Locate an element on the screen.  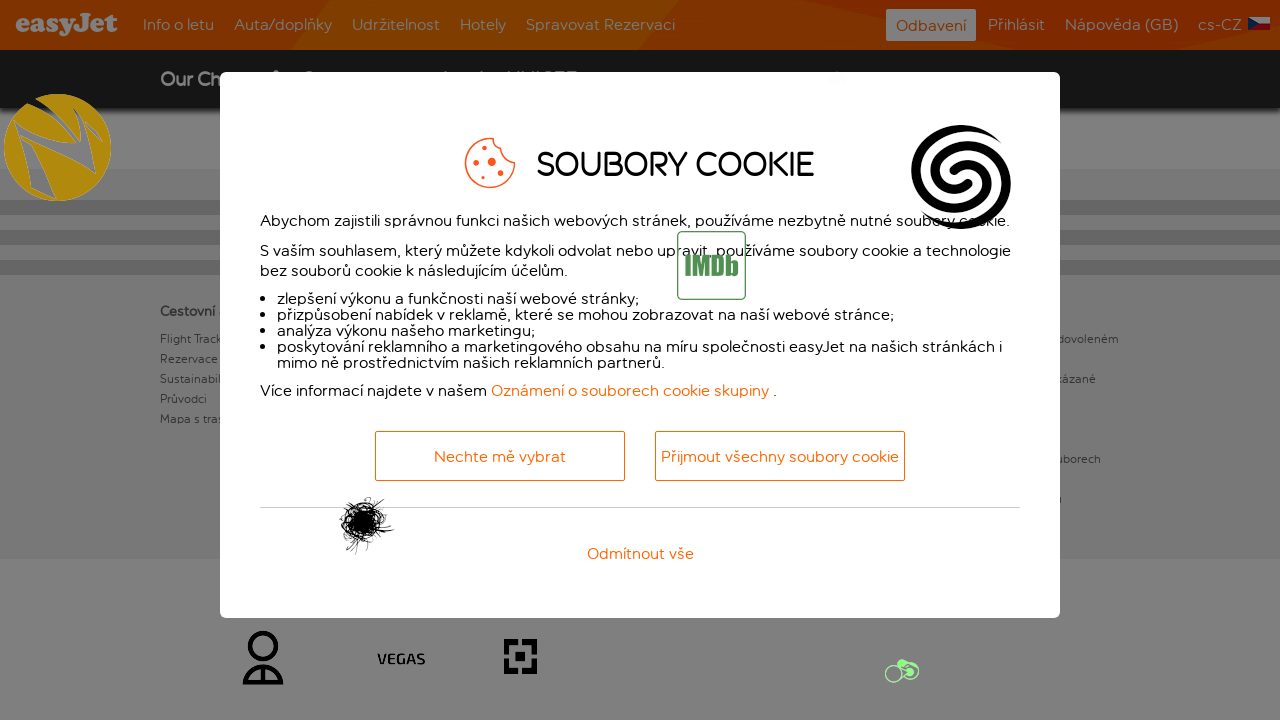
open the Crew United platform is located at coordinates (902, 671).